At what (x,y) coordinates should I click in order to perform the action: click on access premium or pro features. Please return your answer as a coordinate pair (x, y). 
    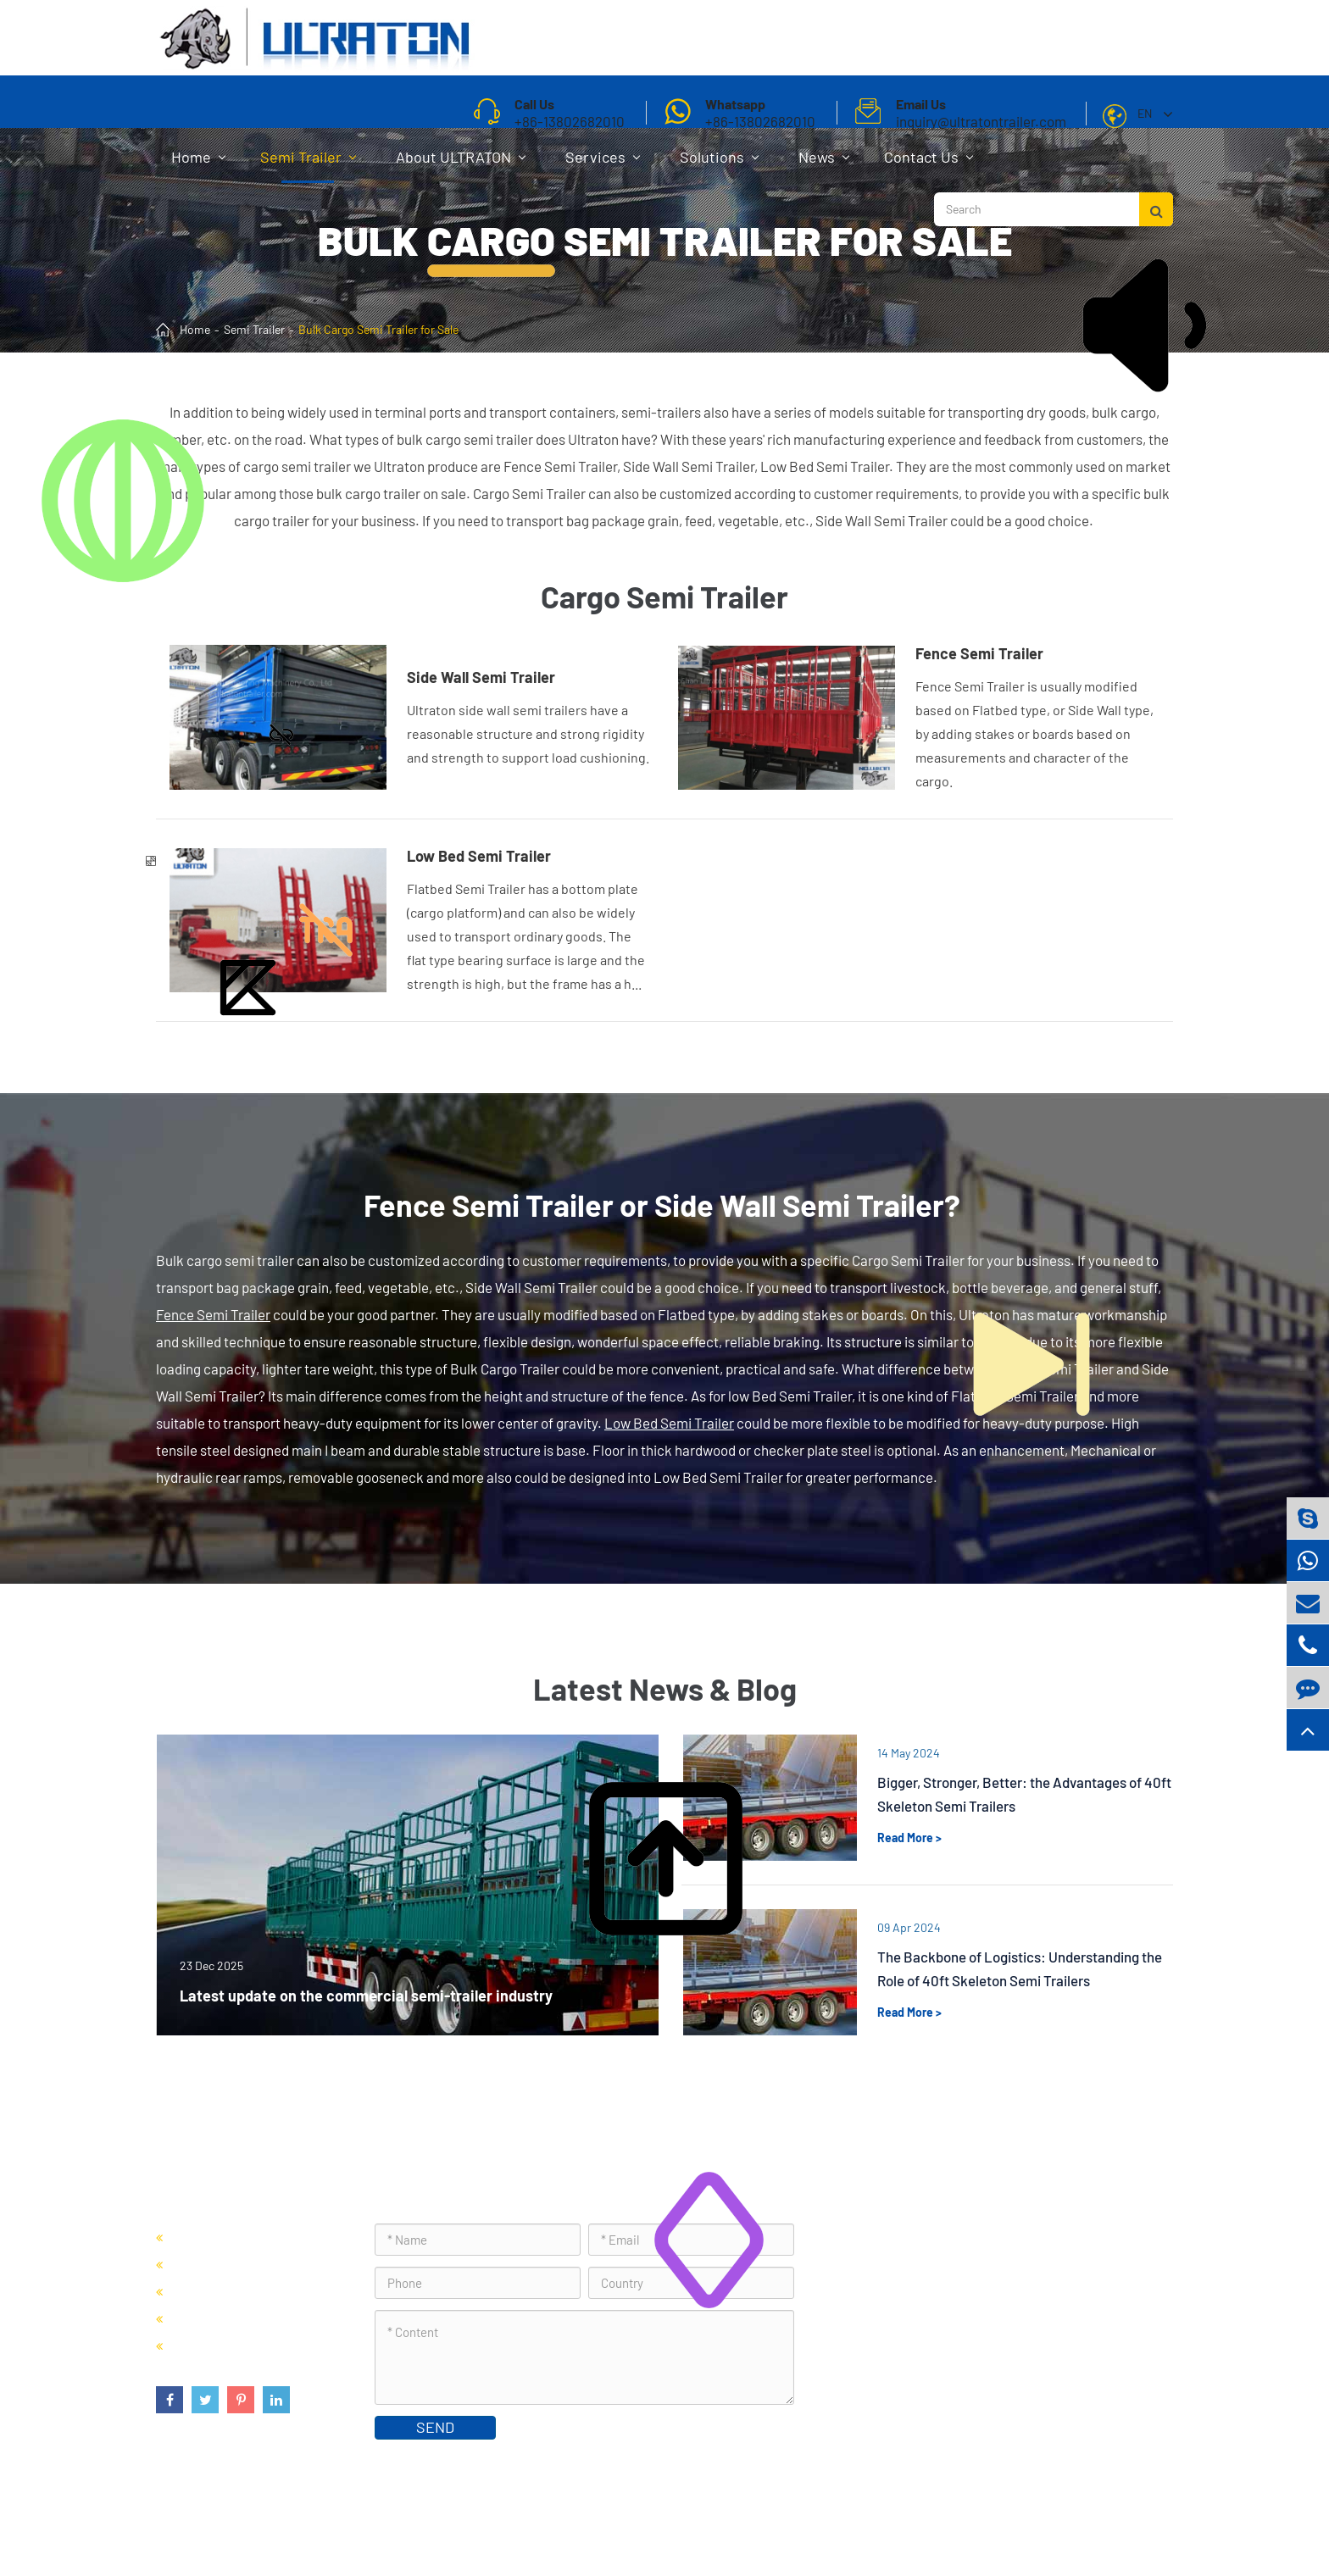
    Looking at the image, I should click on (709, 2240).